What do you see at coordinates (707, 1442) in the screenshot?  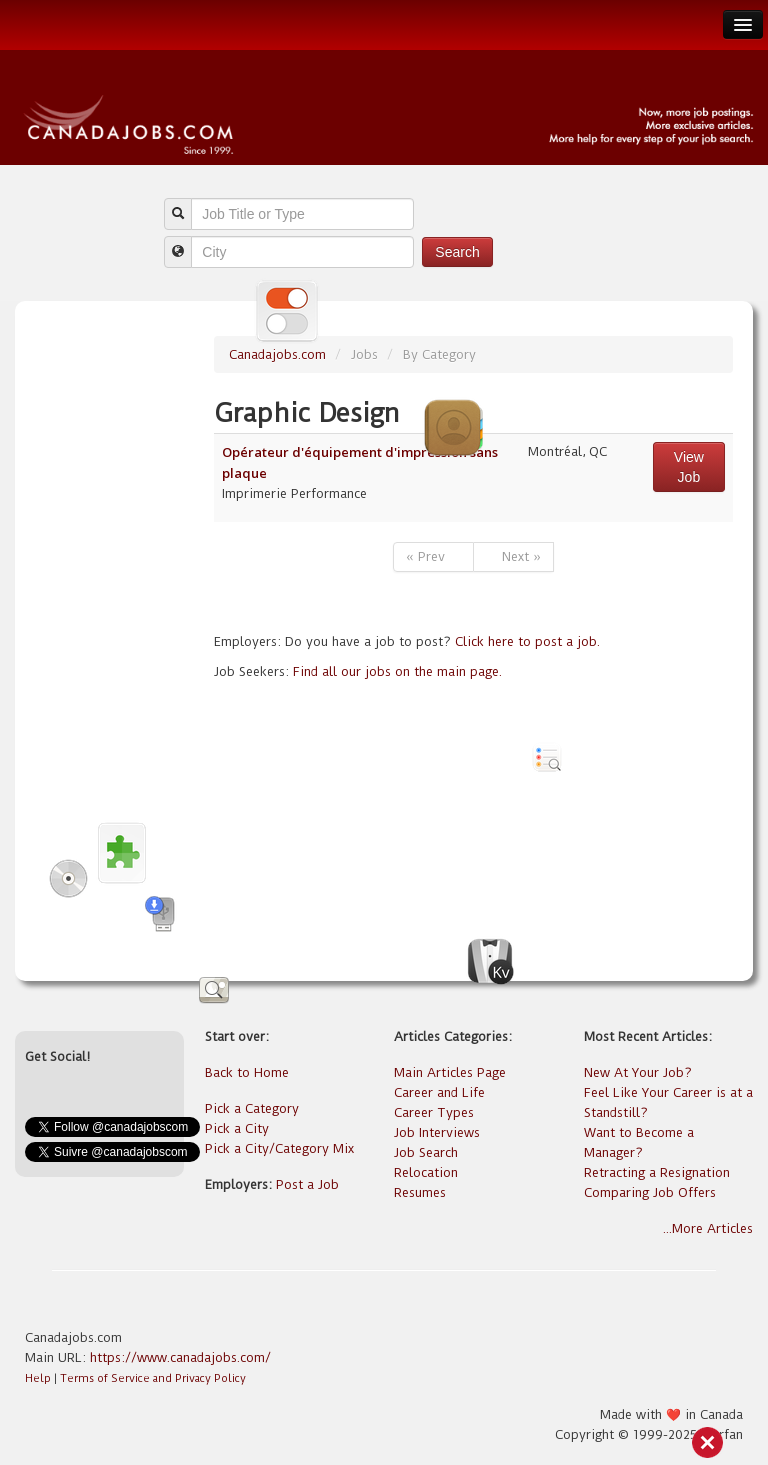 I see `close the current window or dialog` at bounding box center [707, 1442].